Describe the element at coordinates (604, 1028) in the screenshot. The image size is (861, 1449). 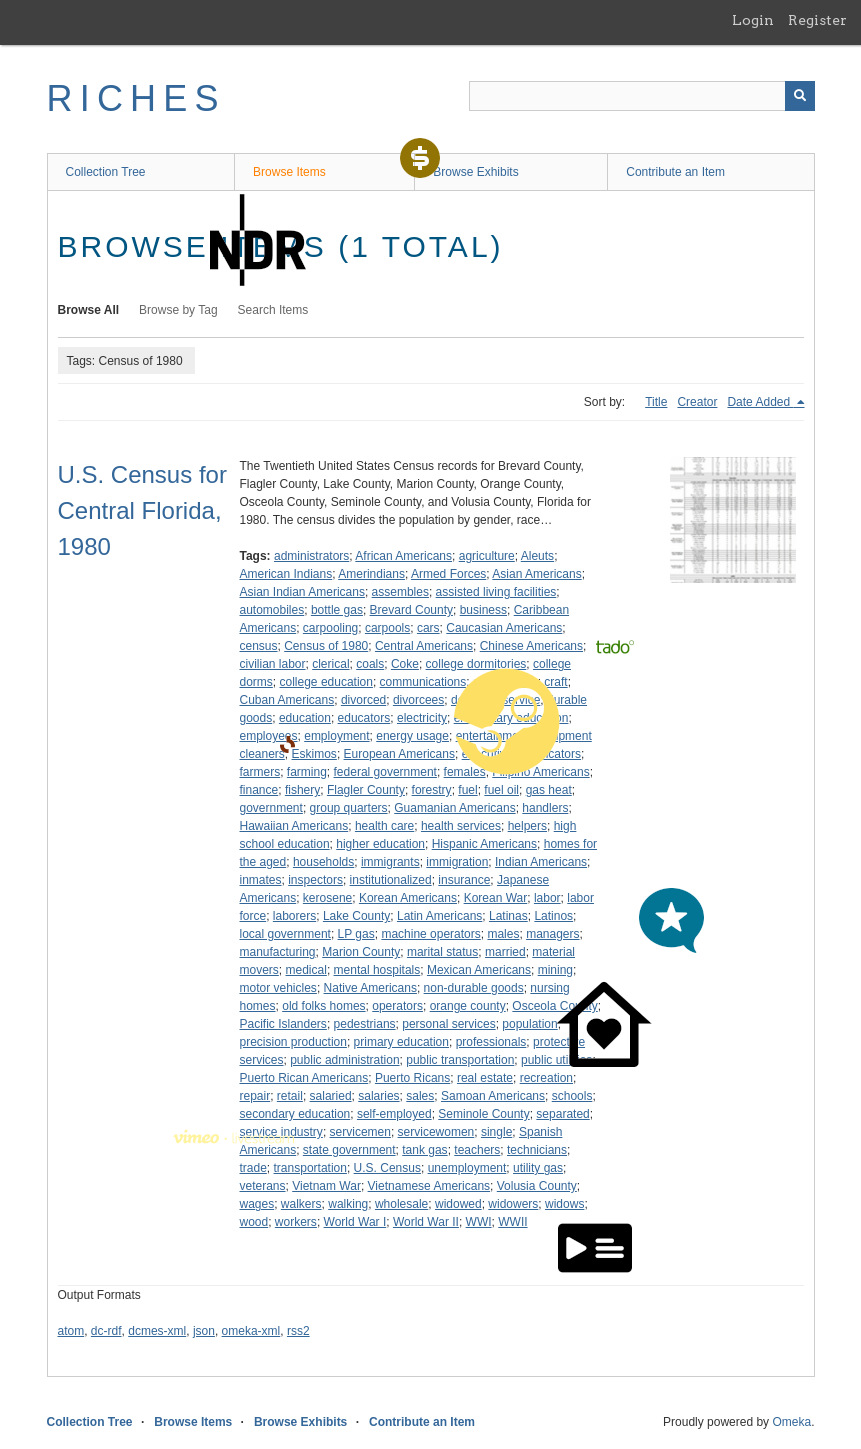
I see `navigate to your favorite or loved home` at that location.